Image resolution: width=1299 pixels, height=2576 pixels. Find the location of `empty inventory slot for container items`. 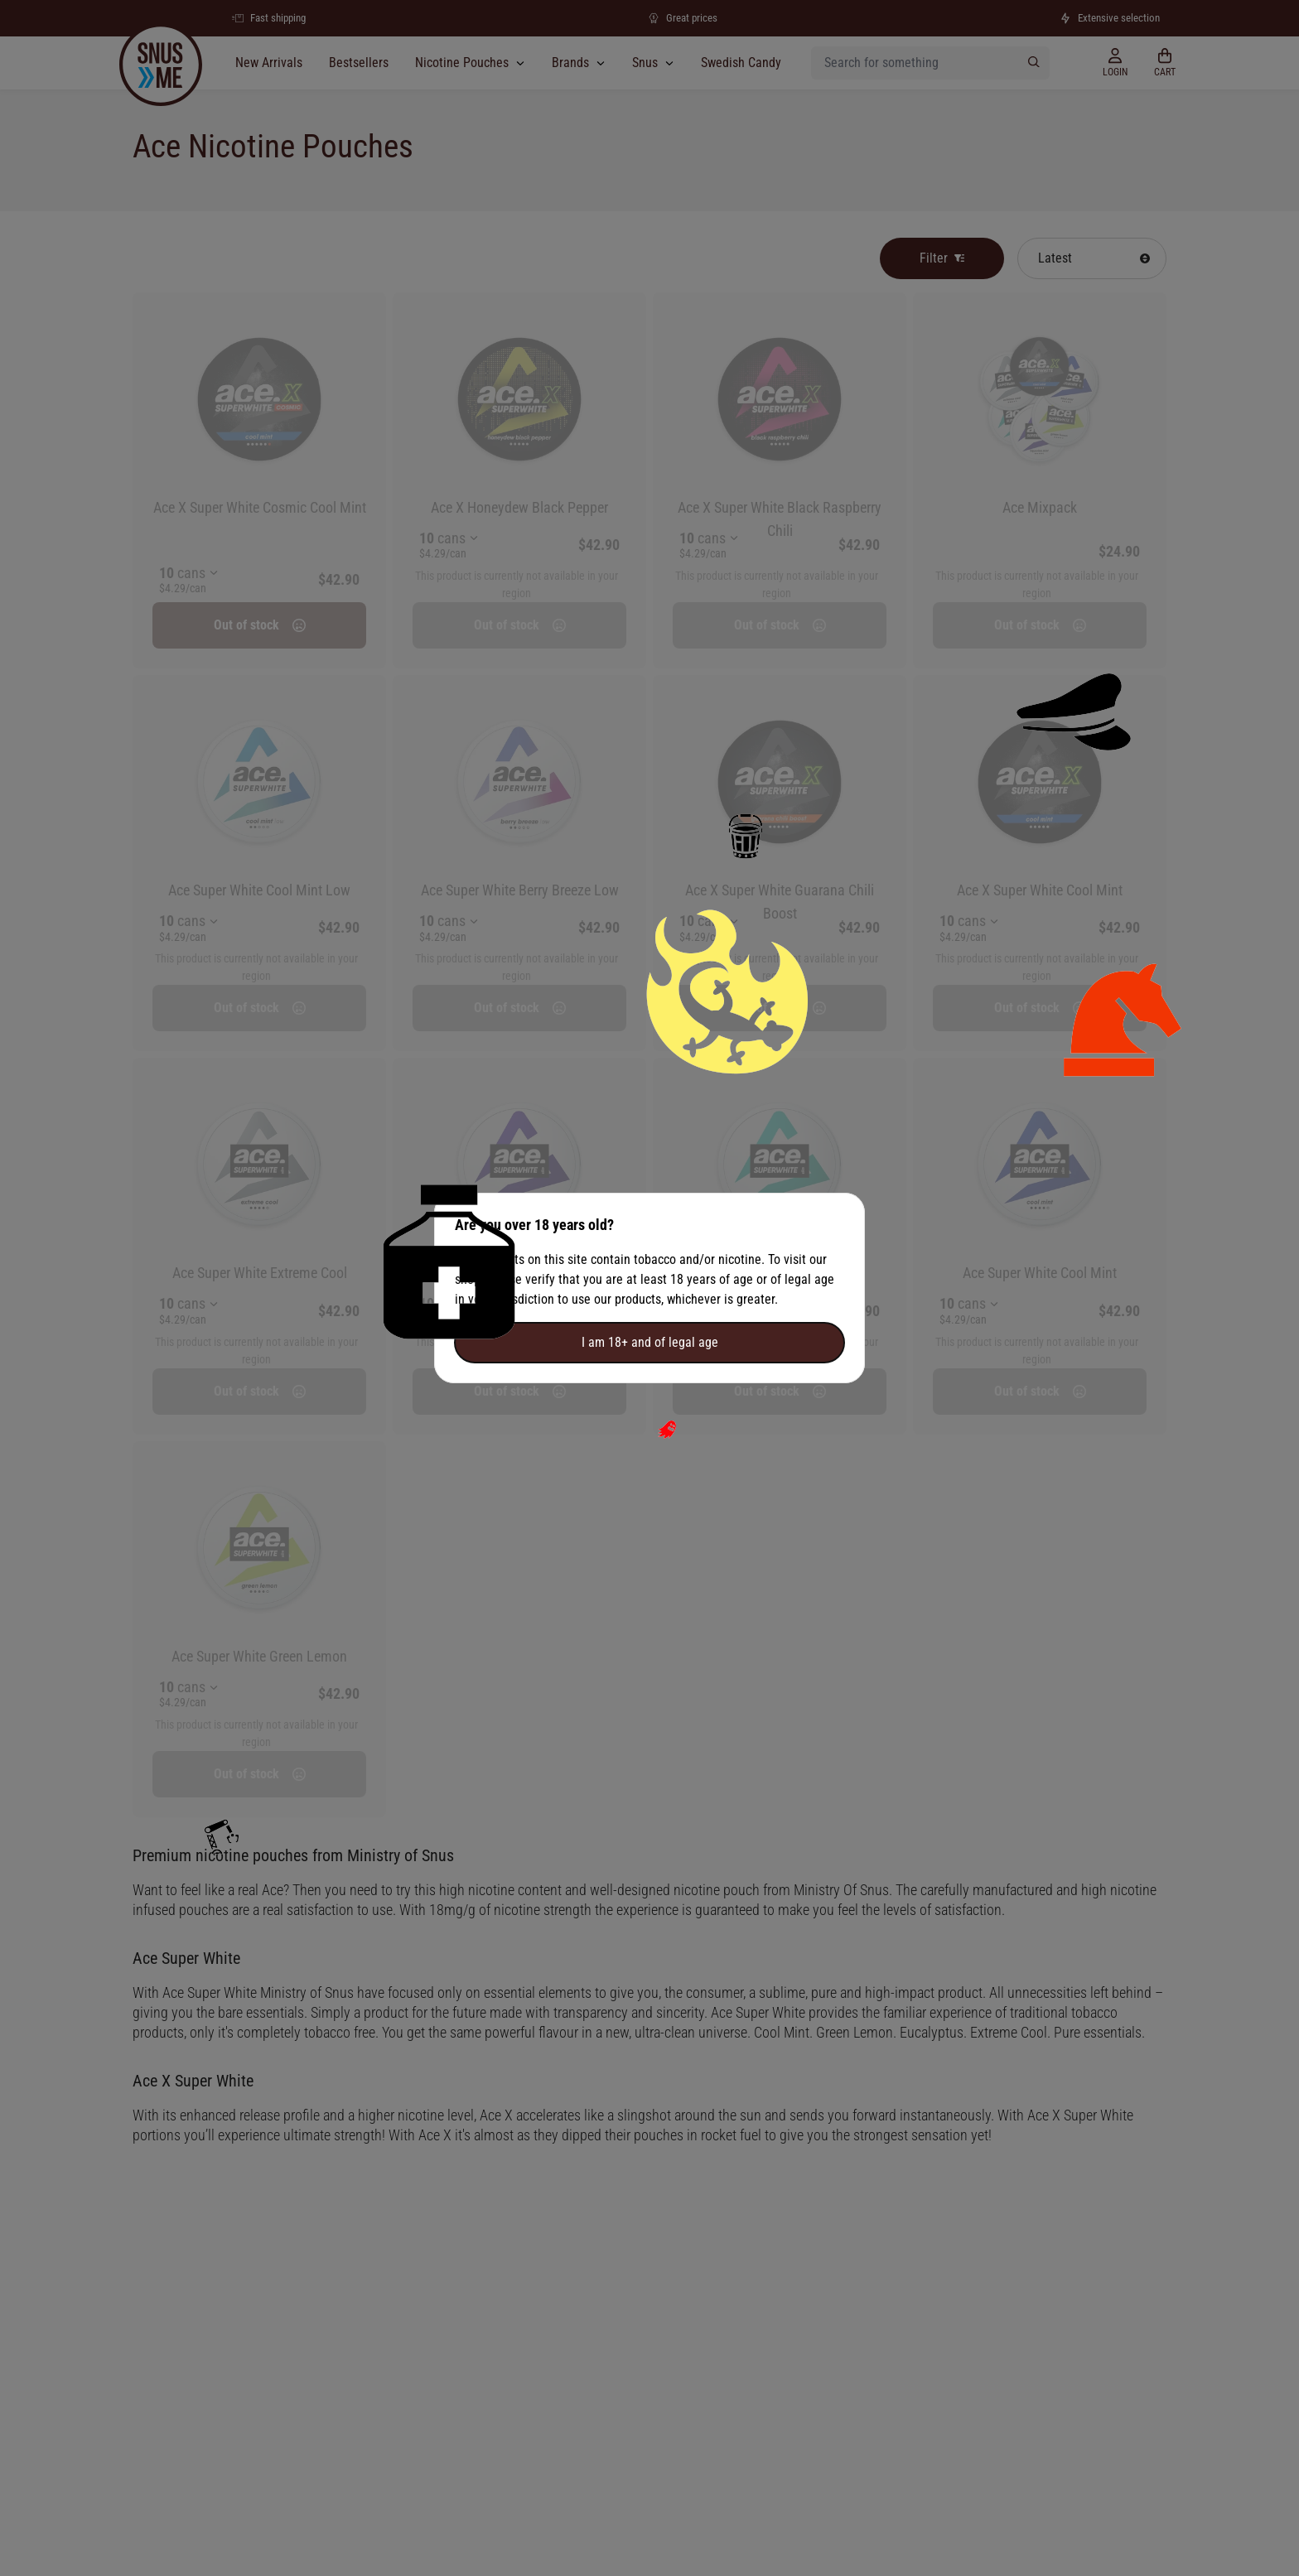

empty inventory slot for container items is located at coordinates (746, 835).